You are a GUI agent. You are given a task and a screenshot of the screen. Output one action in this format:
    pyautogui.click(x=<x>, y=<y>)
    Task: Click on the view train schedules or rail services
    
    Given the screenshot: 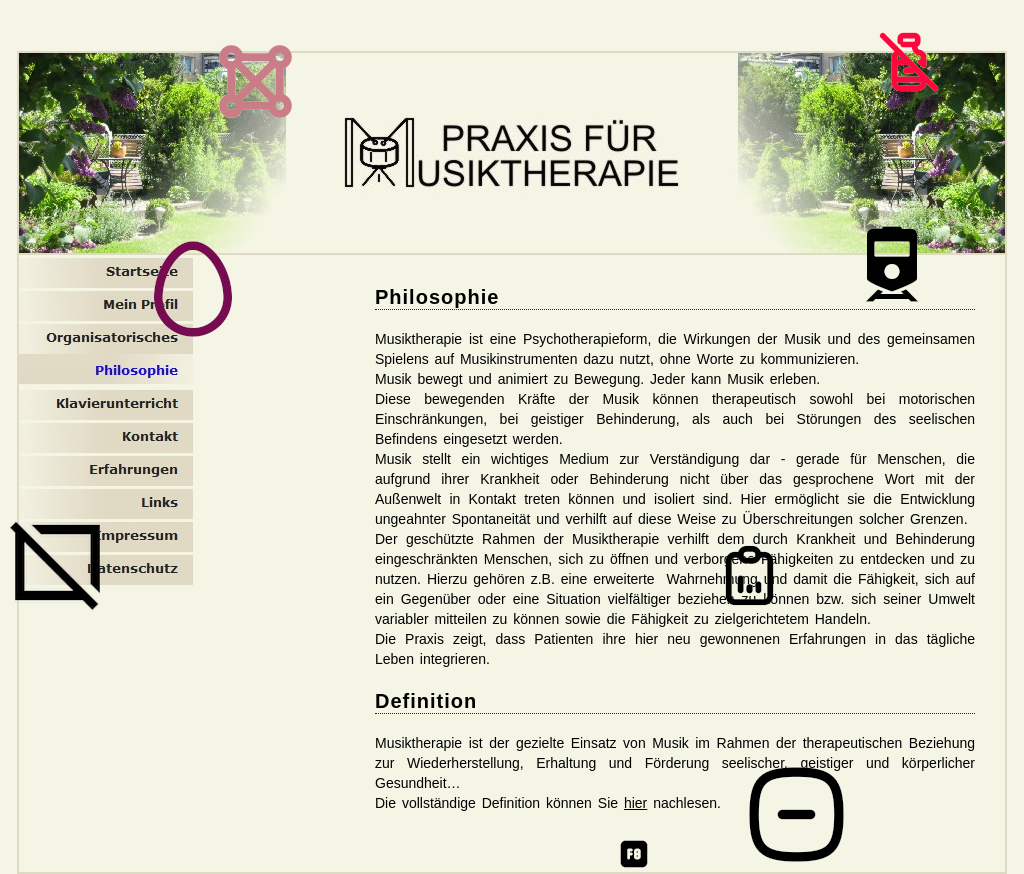 What is the action you would take?
    pyautogui.click(x=892, y=264)
    